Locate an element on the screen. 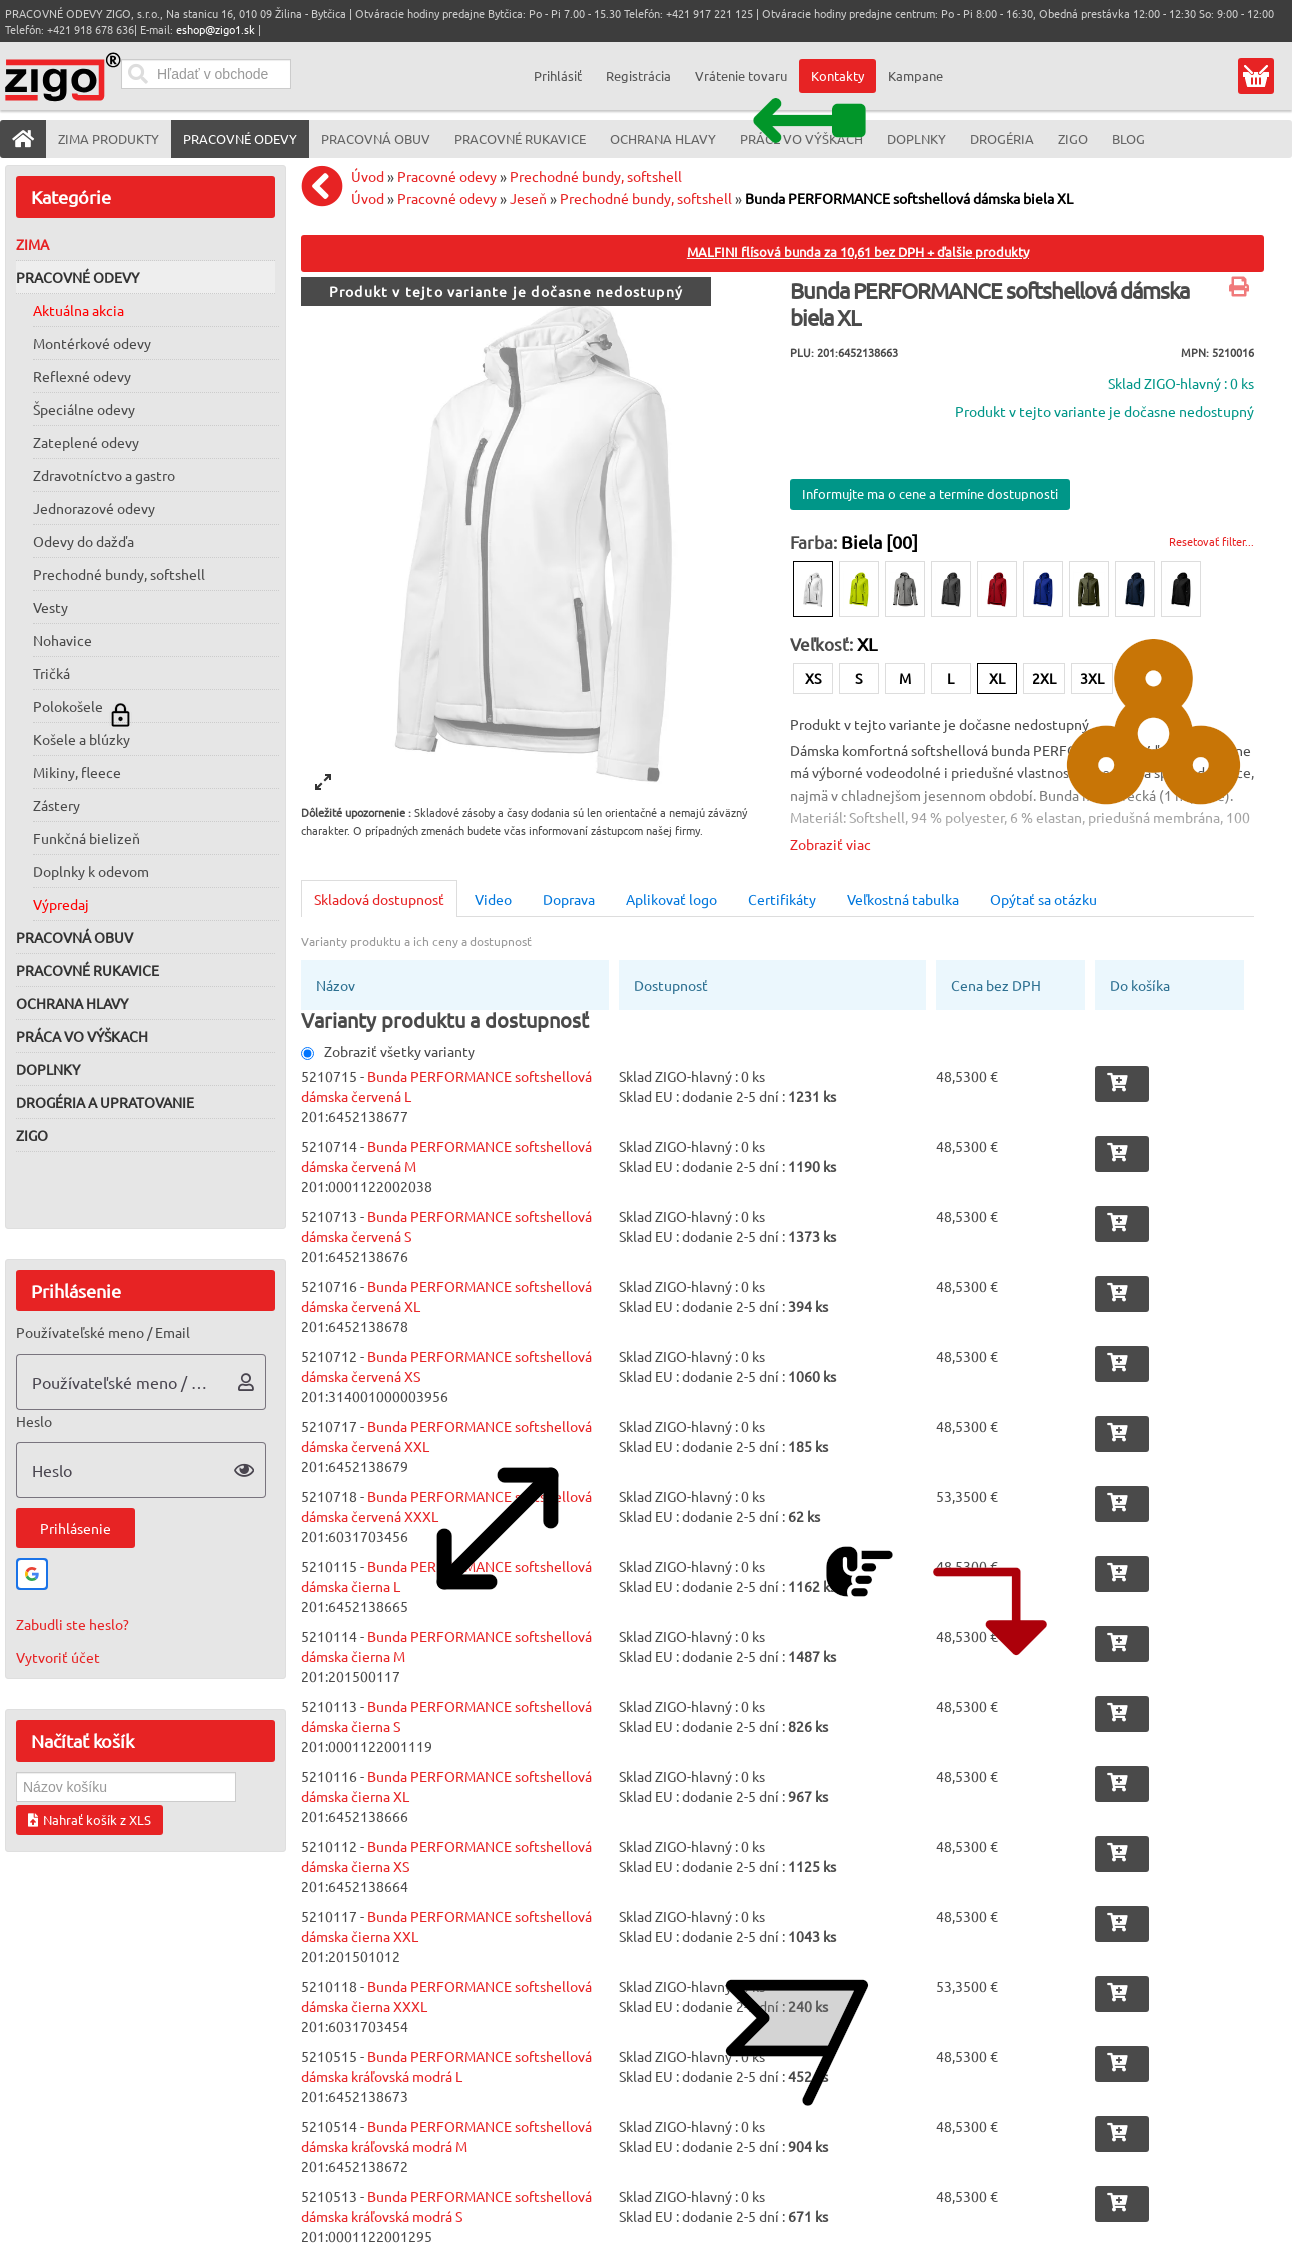 The image size is (1292, 2246). move item right then down is located at coordinates (990, 1607).